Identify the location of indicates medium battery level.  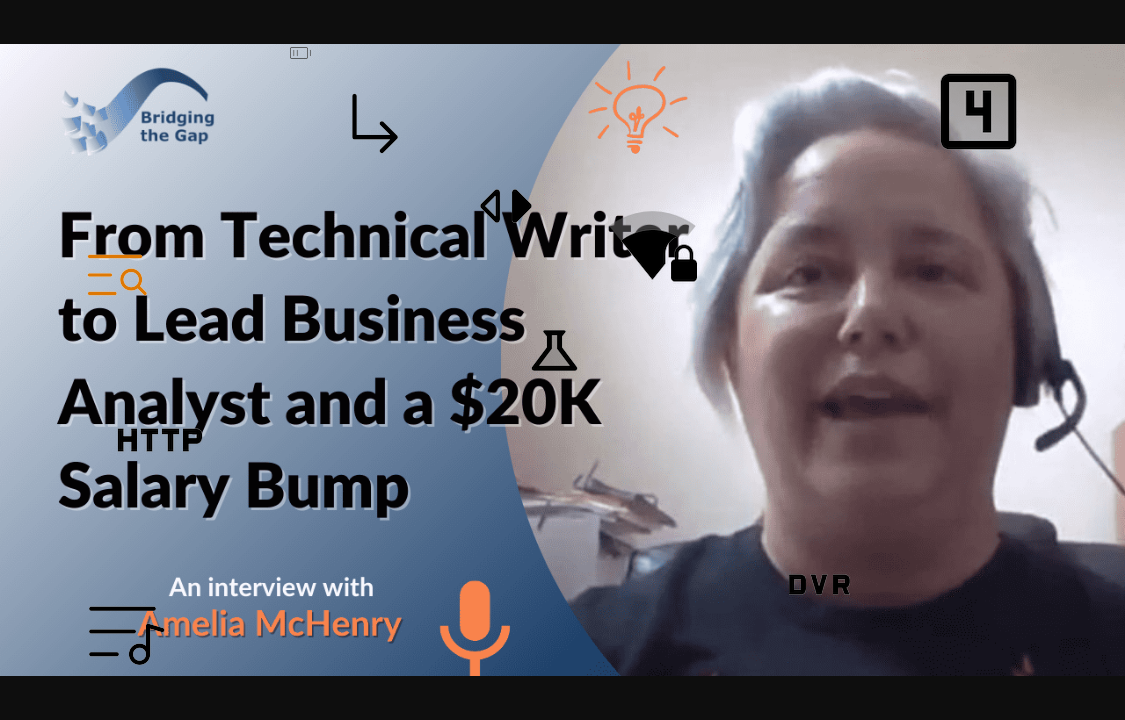
(300, 53).